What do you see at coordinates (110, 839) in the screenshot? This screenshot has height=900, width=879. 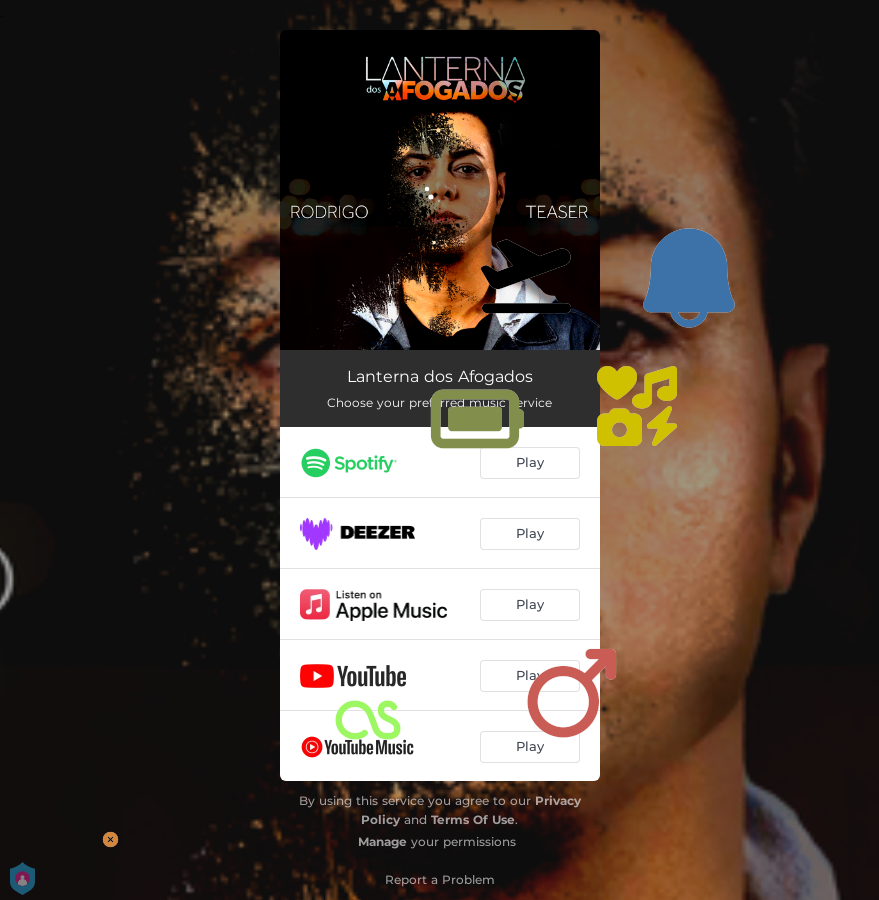 I see `close or dismiss a dialog` at bounding box center [110, 839].